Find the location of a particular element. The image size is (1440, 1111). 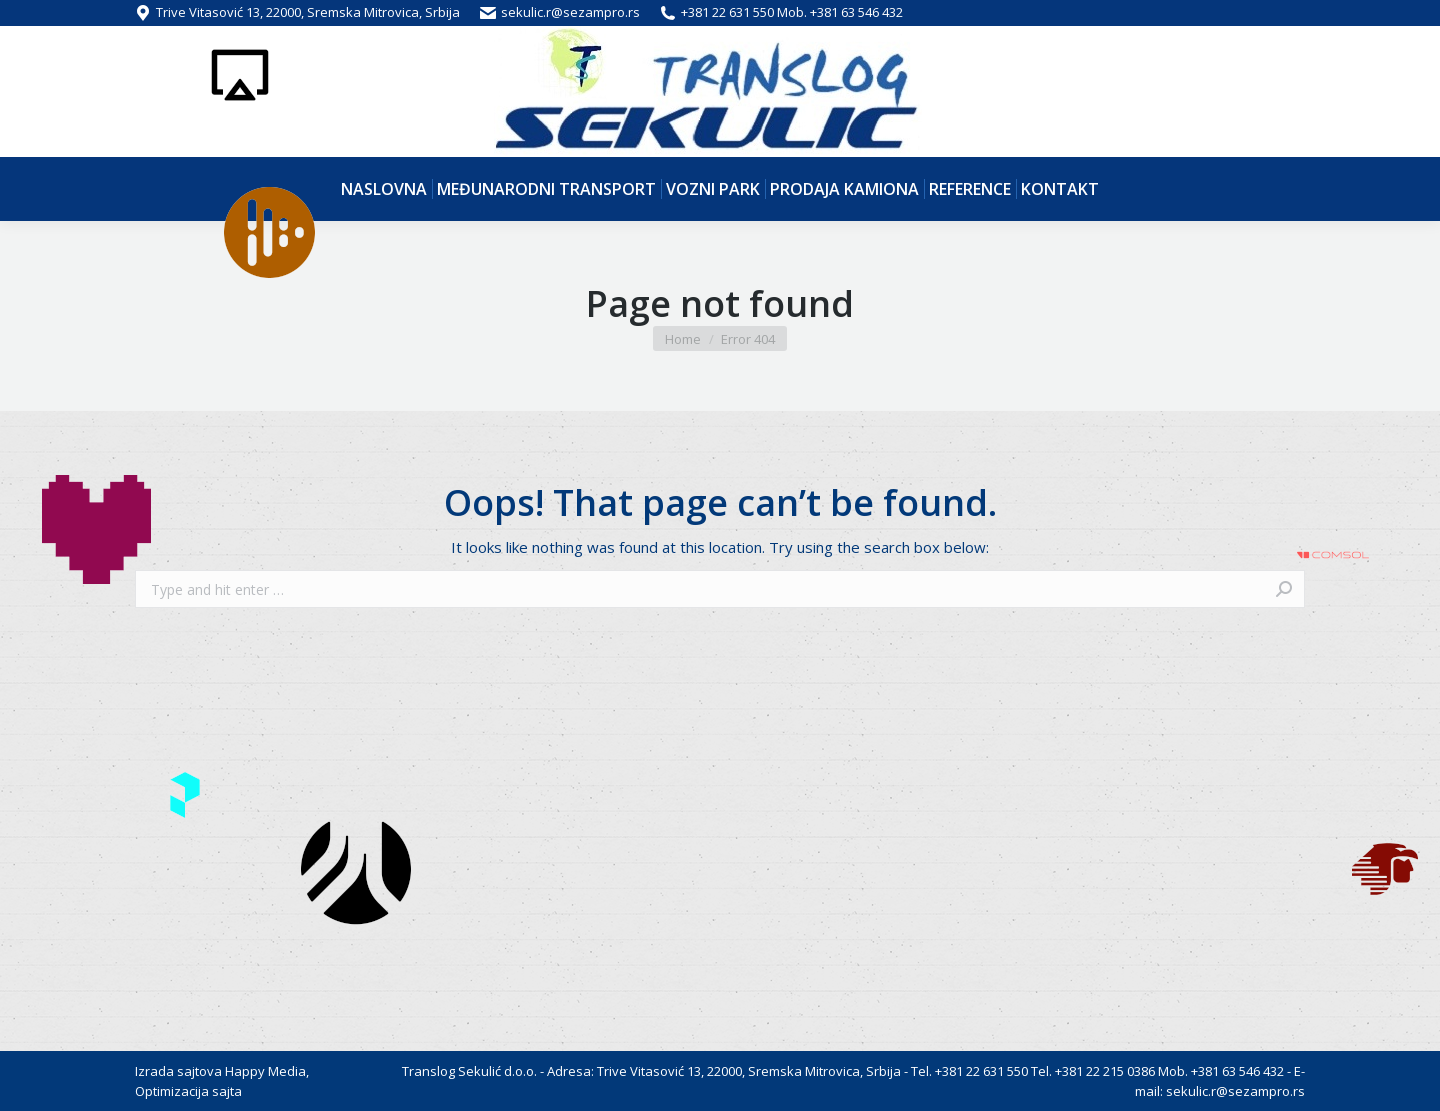

COMSOL multiphysics simulation software logo is located at coordinates (1333, 555).